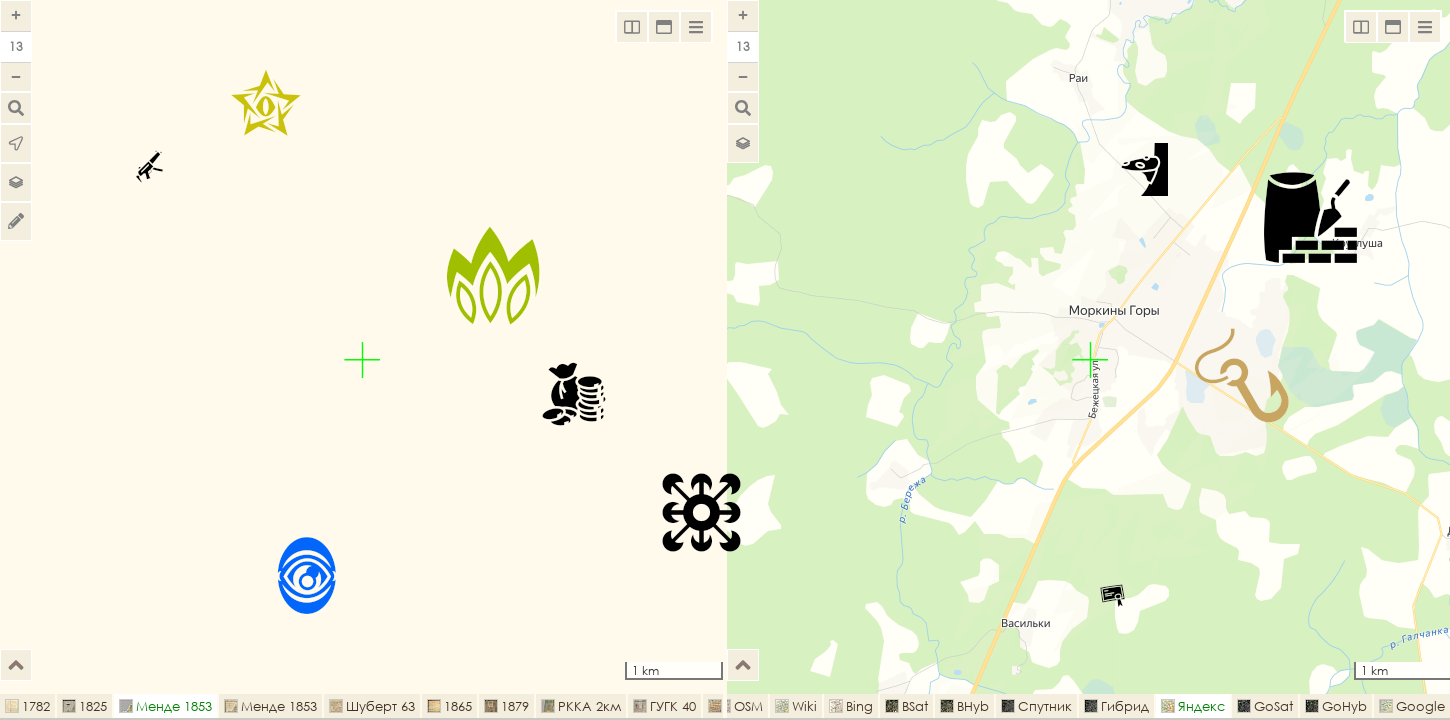 This screenshot has width=1450, height=720. What do you see at coordinates (1141, 169) in the screenshot?
I see `indicates a foraging or mushroom gathering activity` at bounding box center [1141, 169].